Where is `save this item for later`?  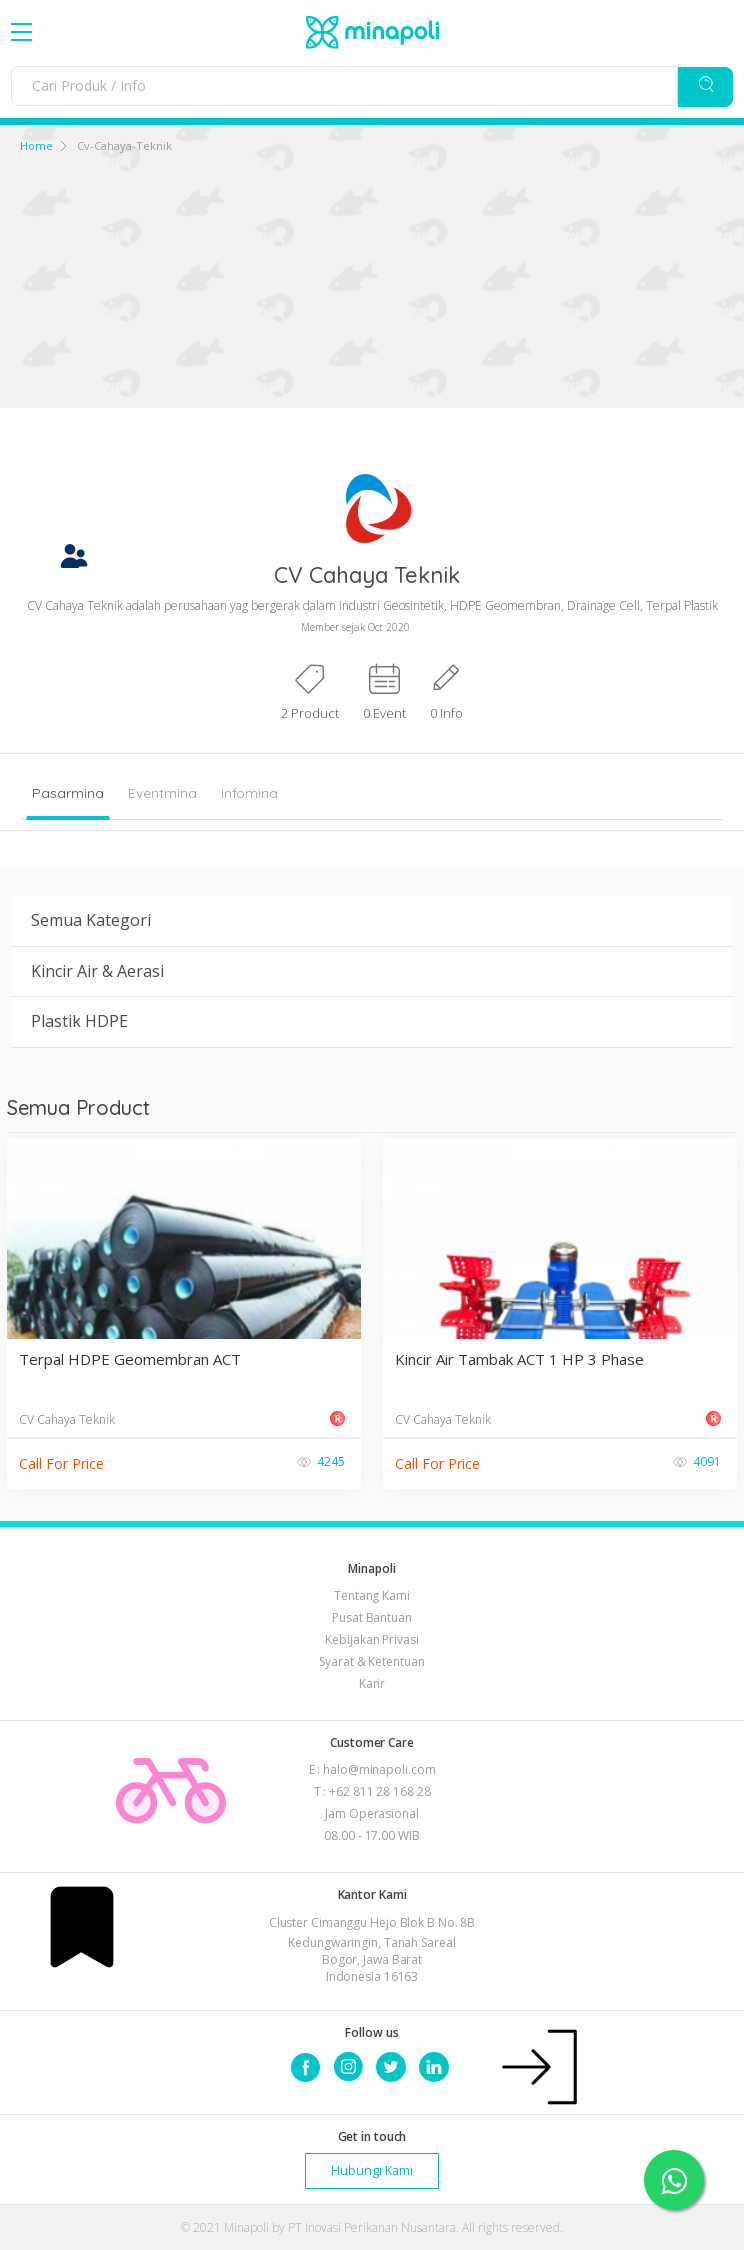
save this item for later is located at coordinates (82, 1927).